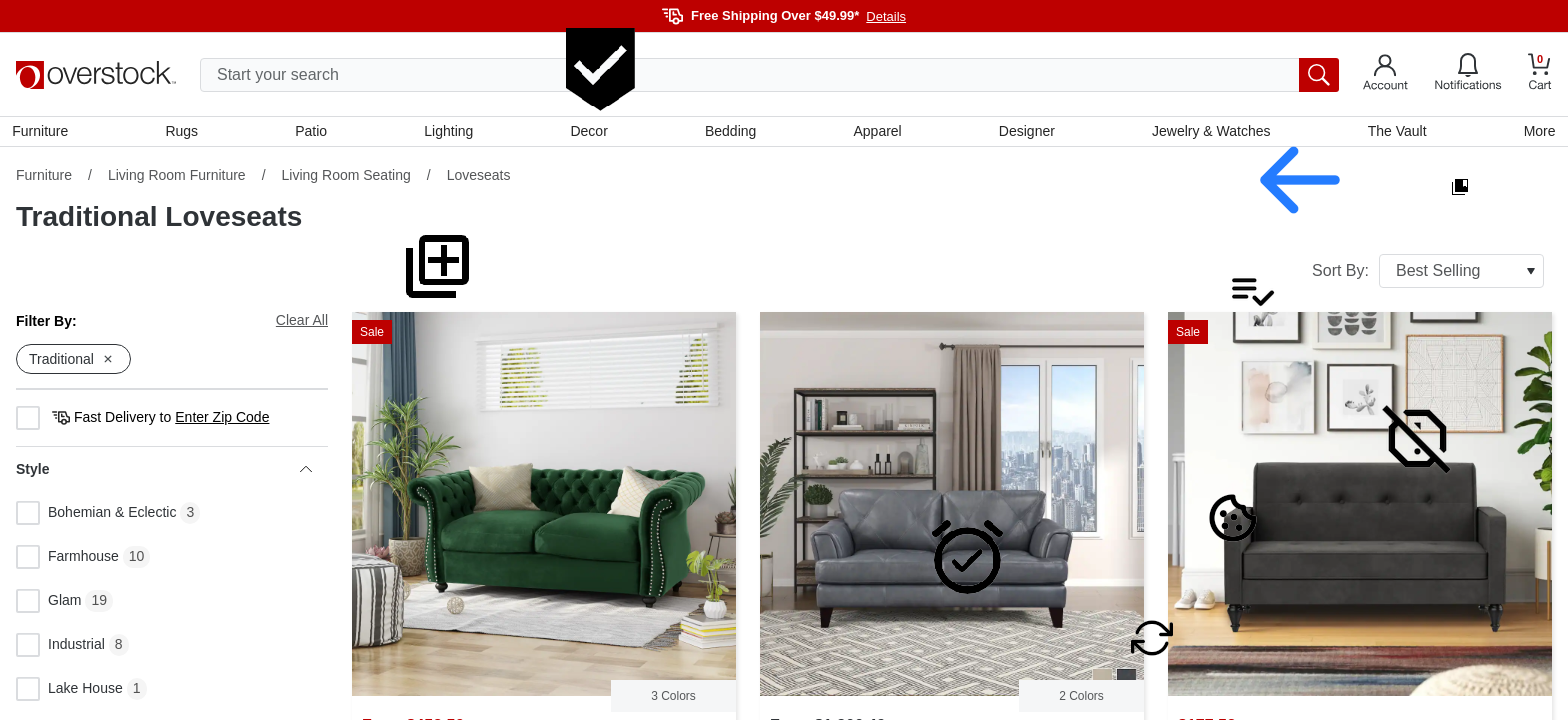  Describe the element at coordinates (1152, 638) in the screenshot. I see `refresh or reload content` at that location.